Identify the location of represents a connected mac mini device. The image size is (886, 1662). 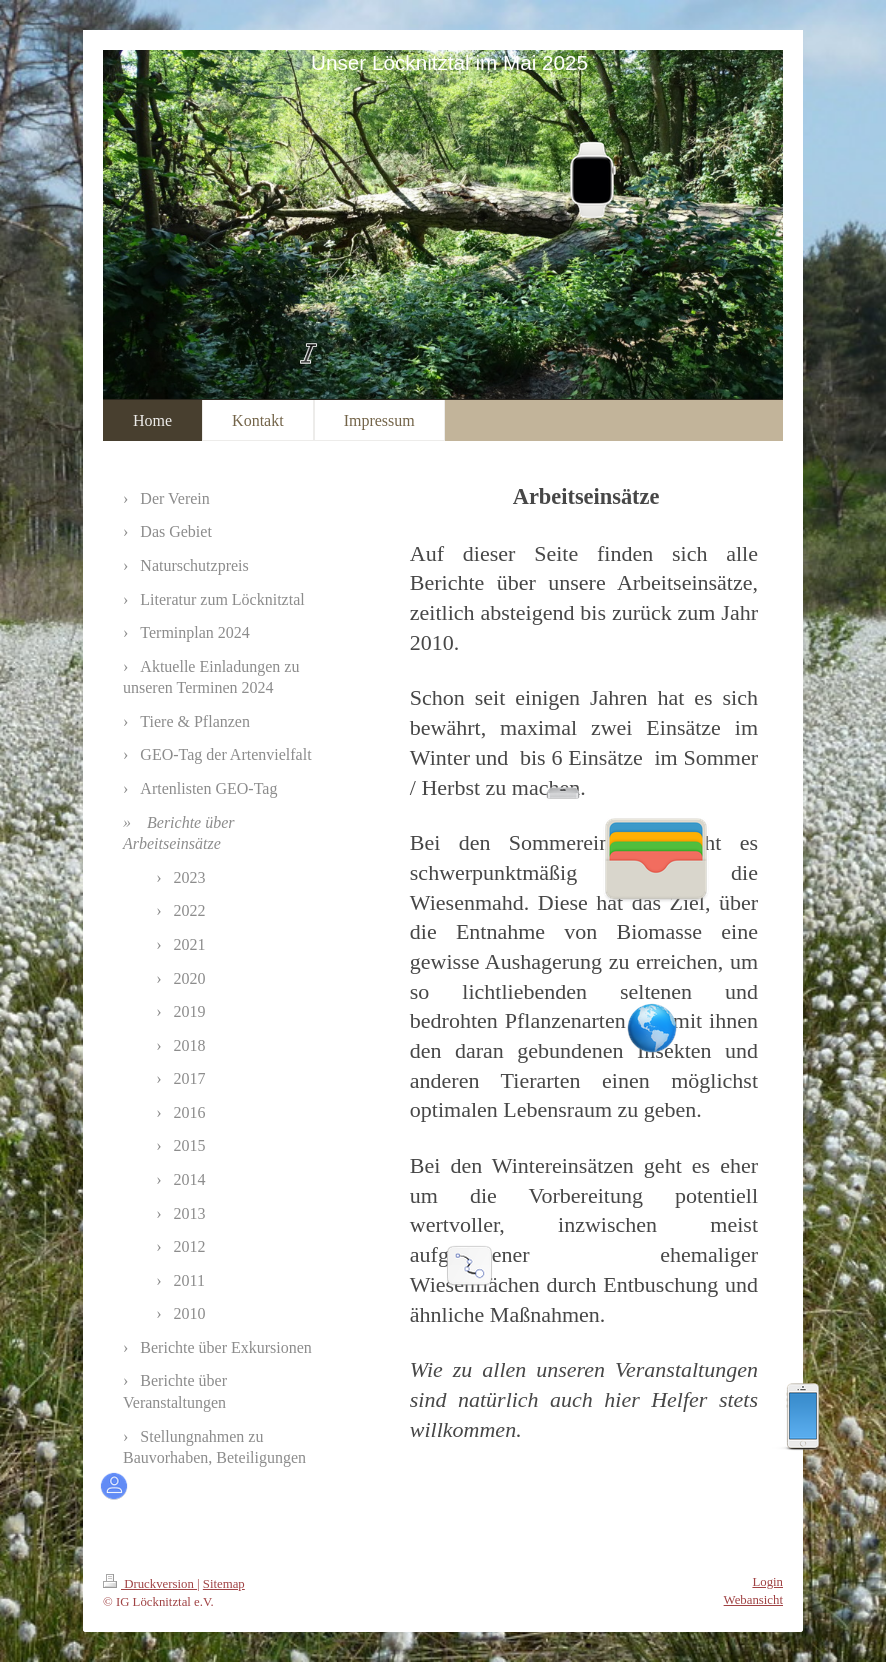
(563, 793).